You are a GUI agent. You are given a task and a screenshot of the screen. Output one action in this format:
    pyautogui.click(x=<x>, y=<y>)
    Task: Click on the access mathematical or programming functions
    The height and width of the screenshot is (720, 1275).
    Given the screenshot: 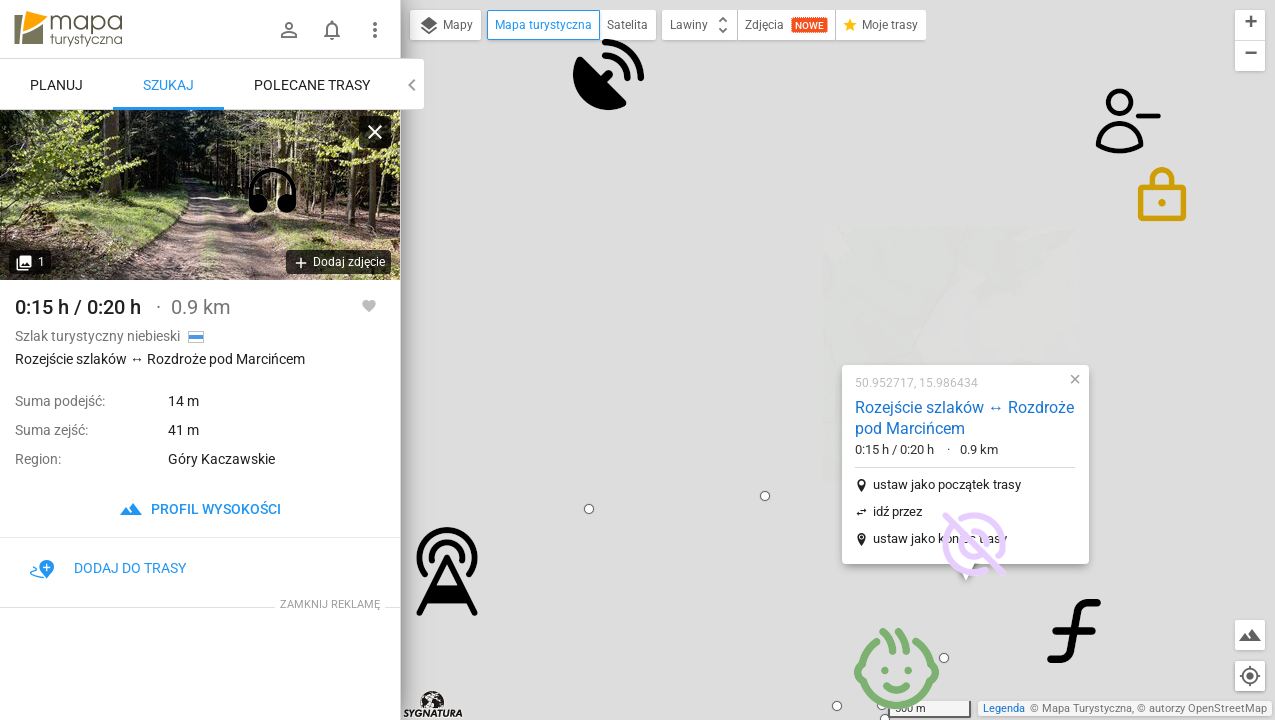 What is the action you would take?
    pyautogui.click(x=1074, y=631)
    